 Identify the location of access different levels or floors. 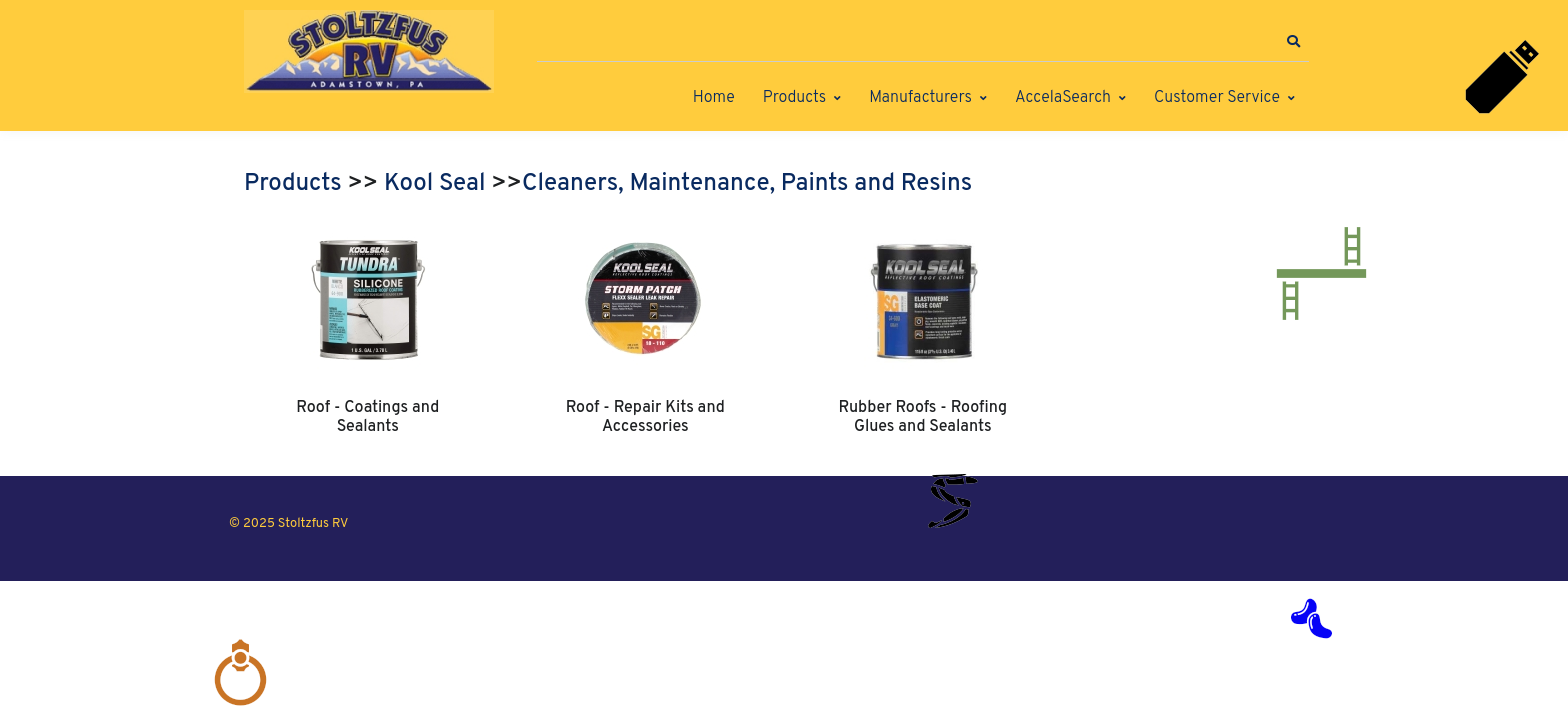
(1321, 273).